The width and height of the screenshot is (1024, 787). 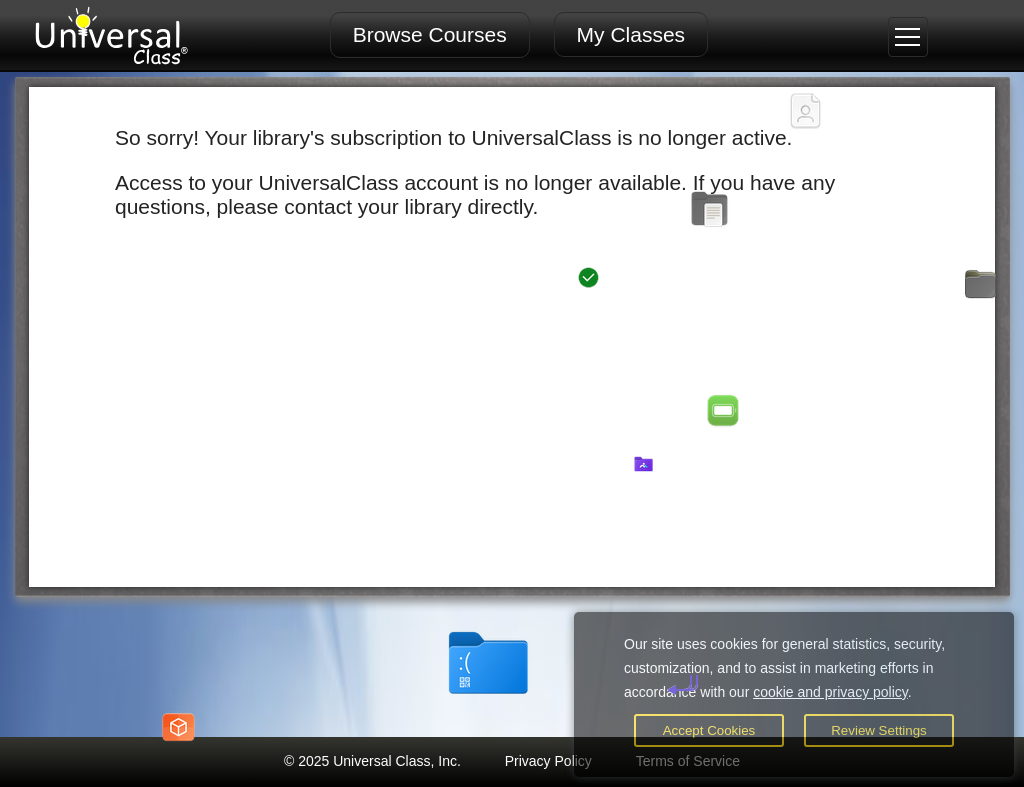 What do you see at coordinates (643, 464) in the screenshot?
I see `open wondershare famisafe app folder` at bounding box center [643, 464].